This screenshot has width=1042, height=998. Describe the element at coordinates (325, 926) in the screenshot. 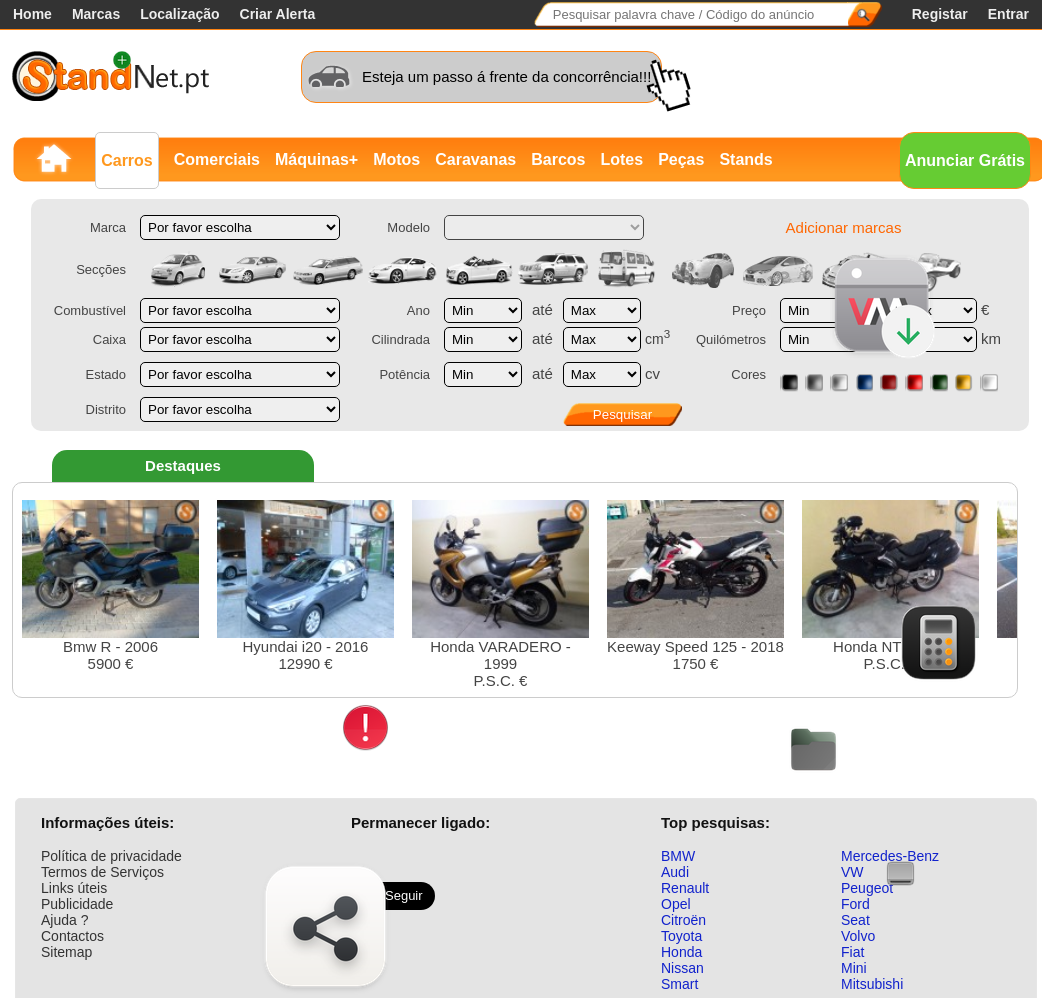

I see `open sharing preferences` at that location.